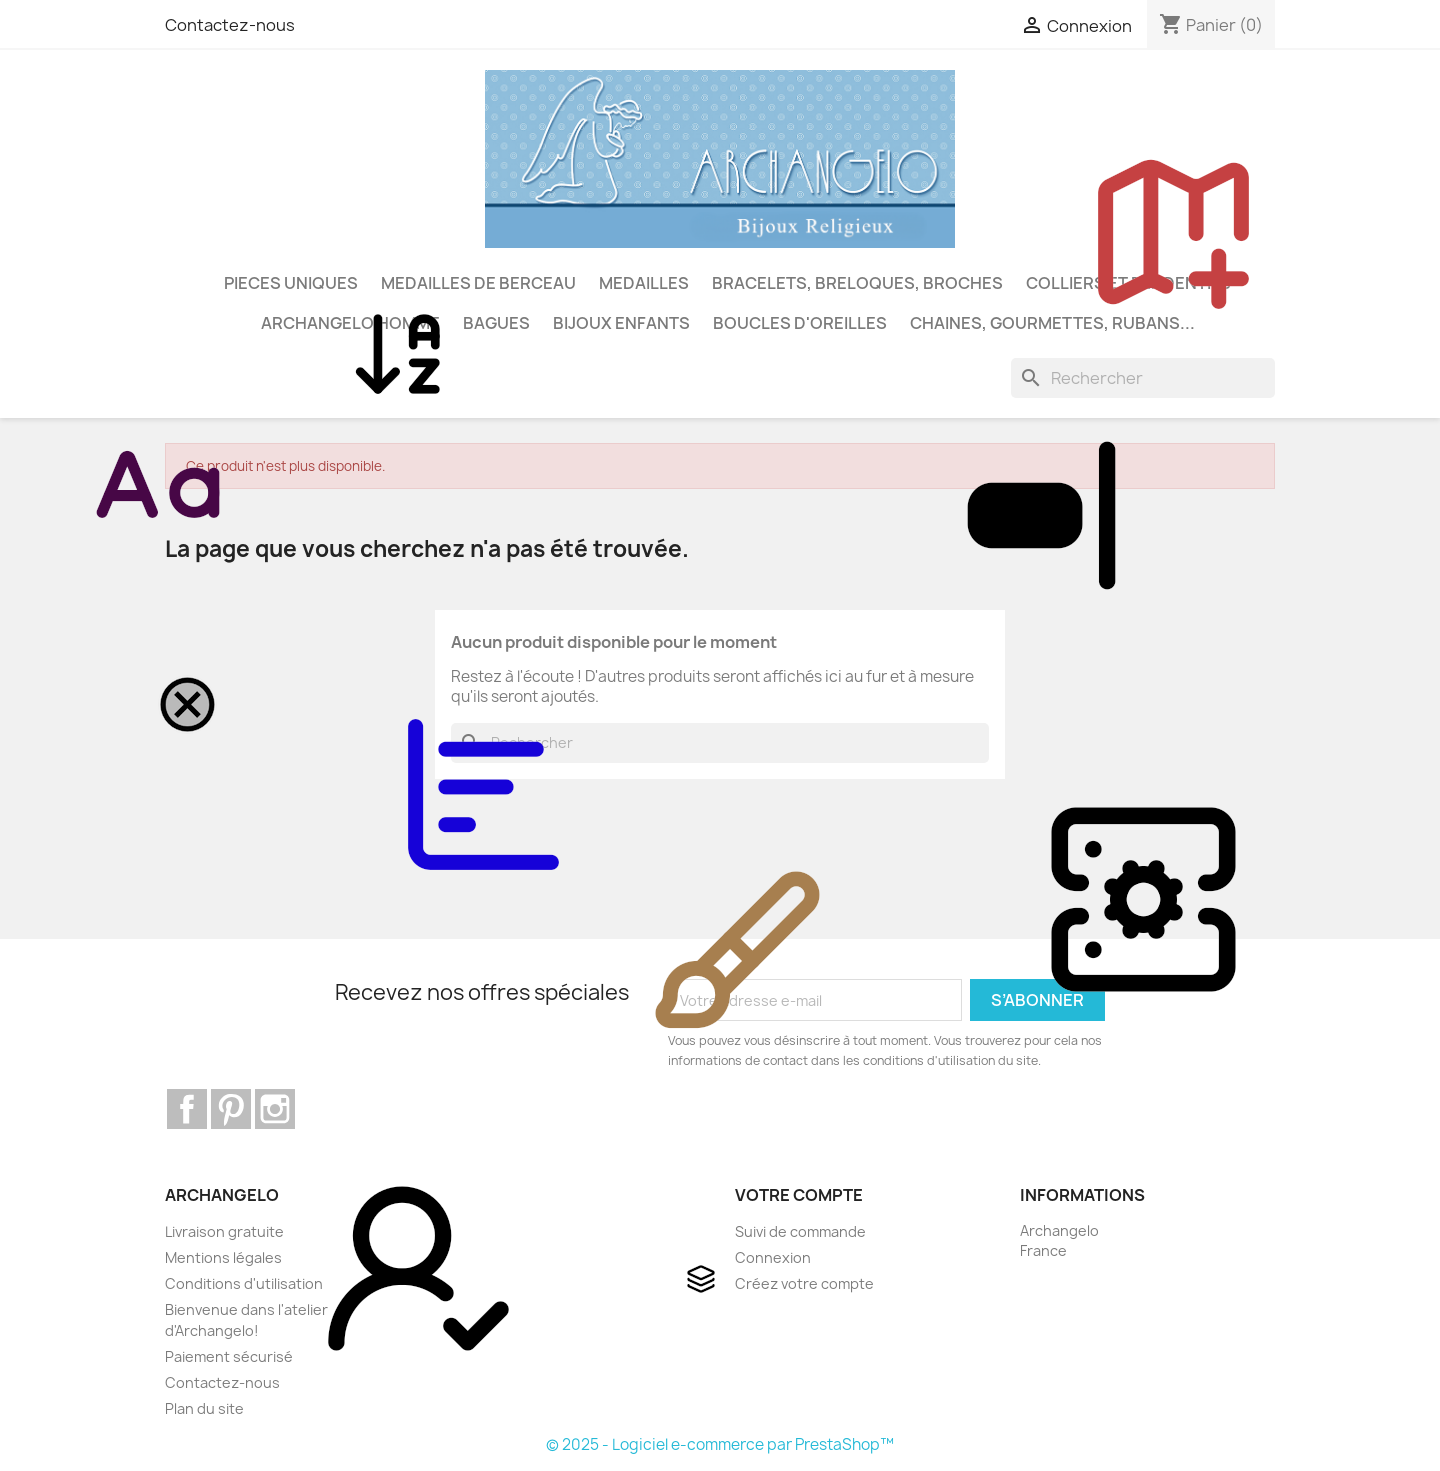 The width and height of the screenshot is (1440, 1471). Describe the element at coordinates (158, 490) in the screenshot. I see `toggle case-sensitive search matching` at that location.